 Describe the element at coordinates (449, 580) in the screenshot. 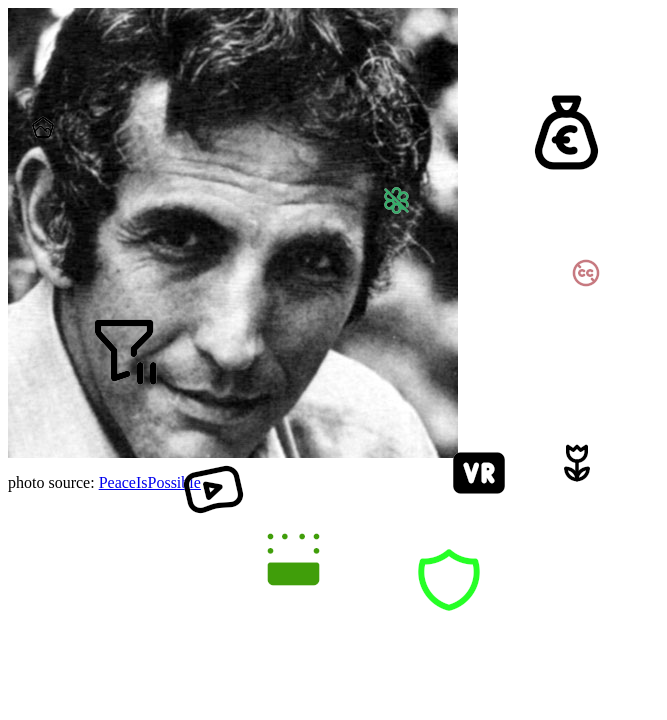

I see `access security settings` at that location.